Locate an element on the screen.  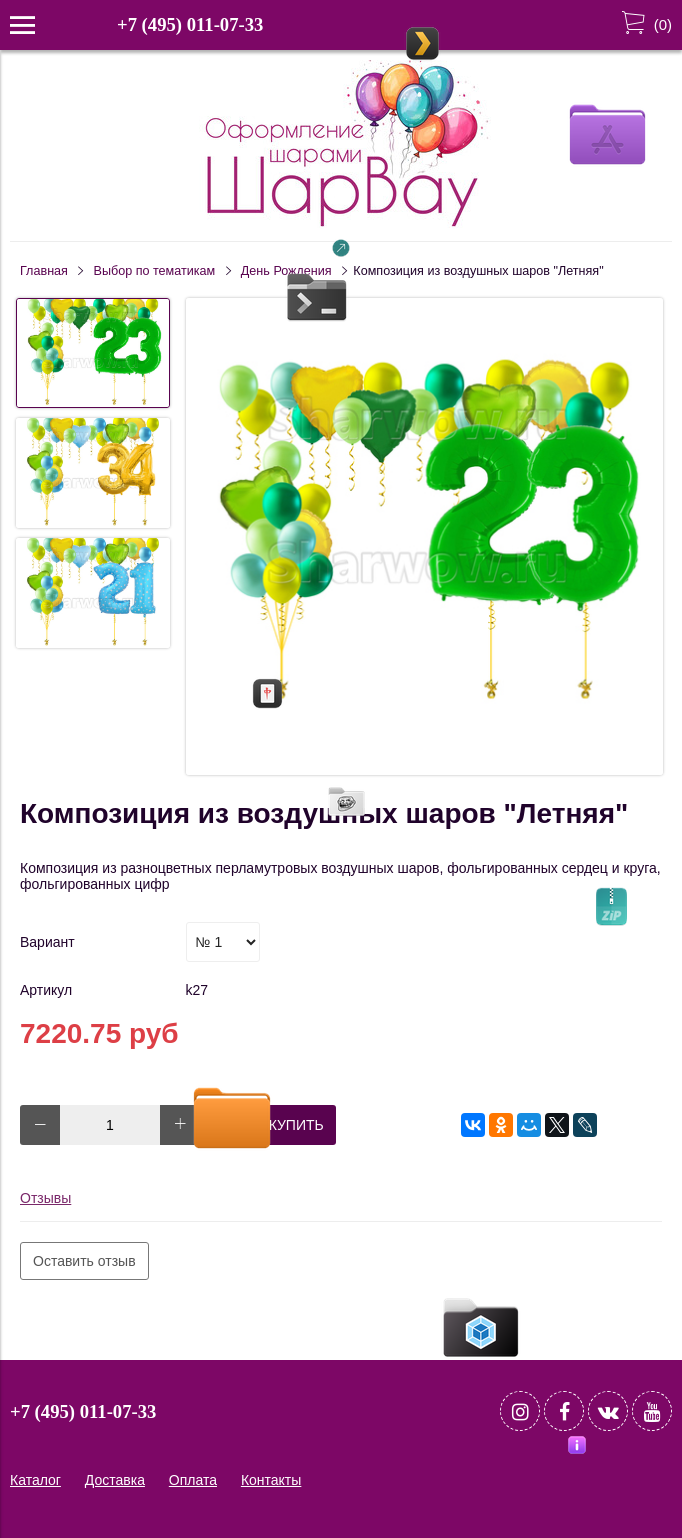
open windows terminal projects folder is located at coordinates (316, 298).